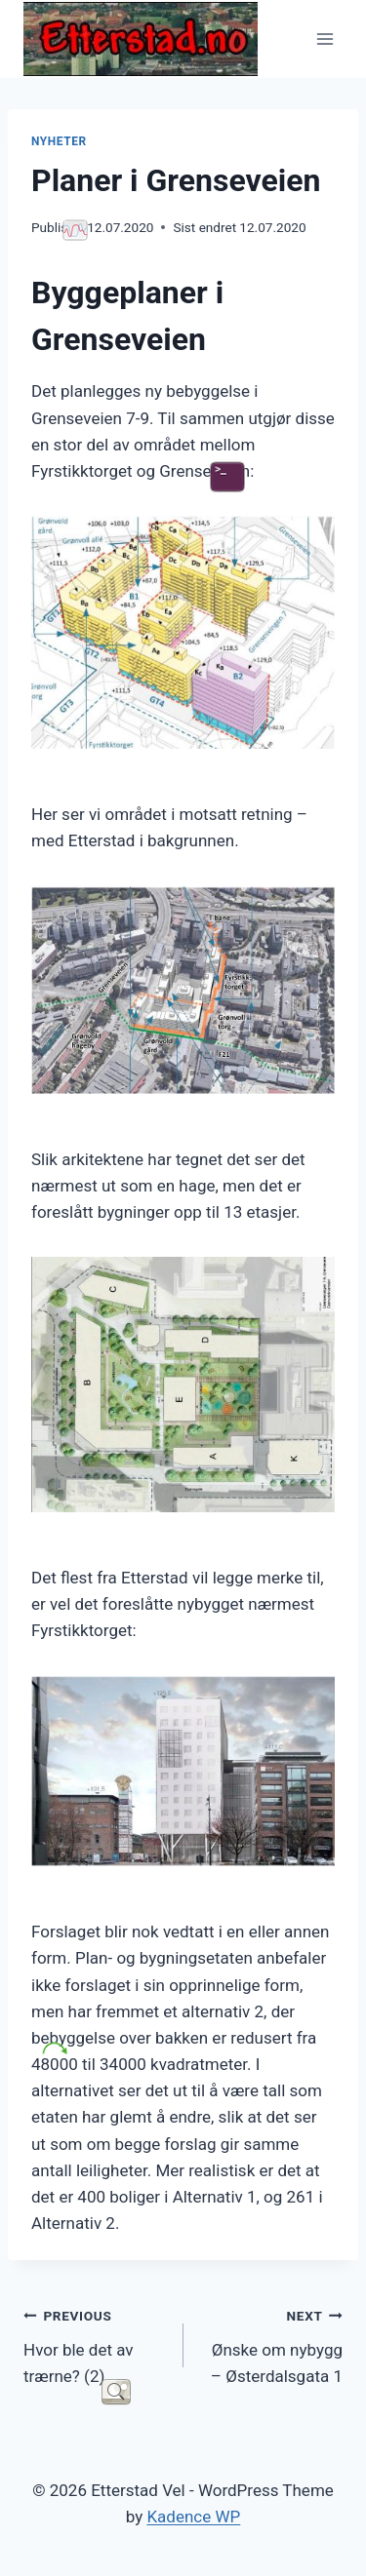 The height and width of the screenshot is (2576, 366). Describe the element at coordinates (54, 2048) in the screenshot. I see `redo the last undone action` at that location.